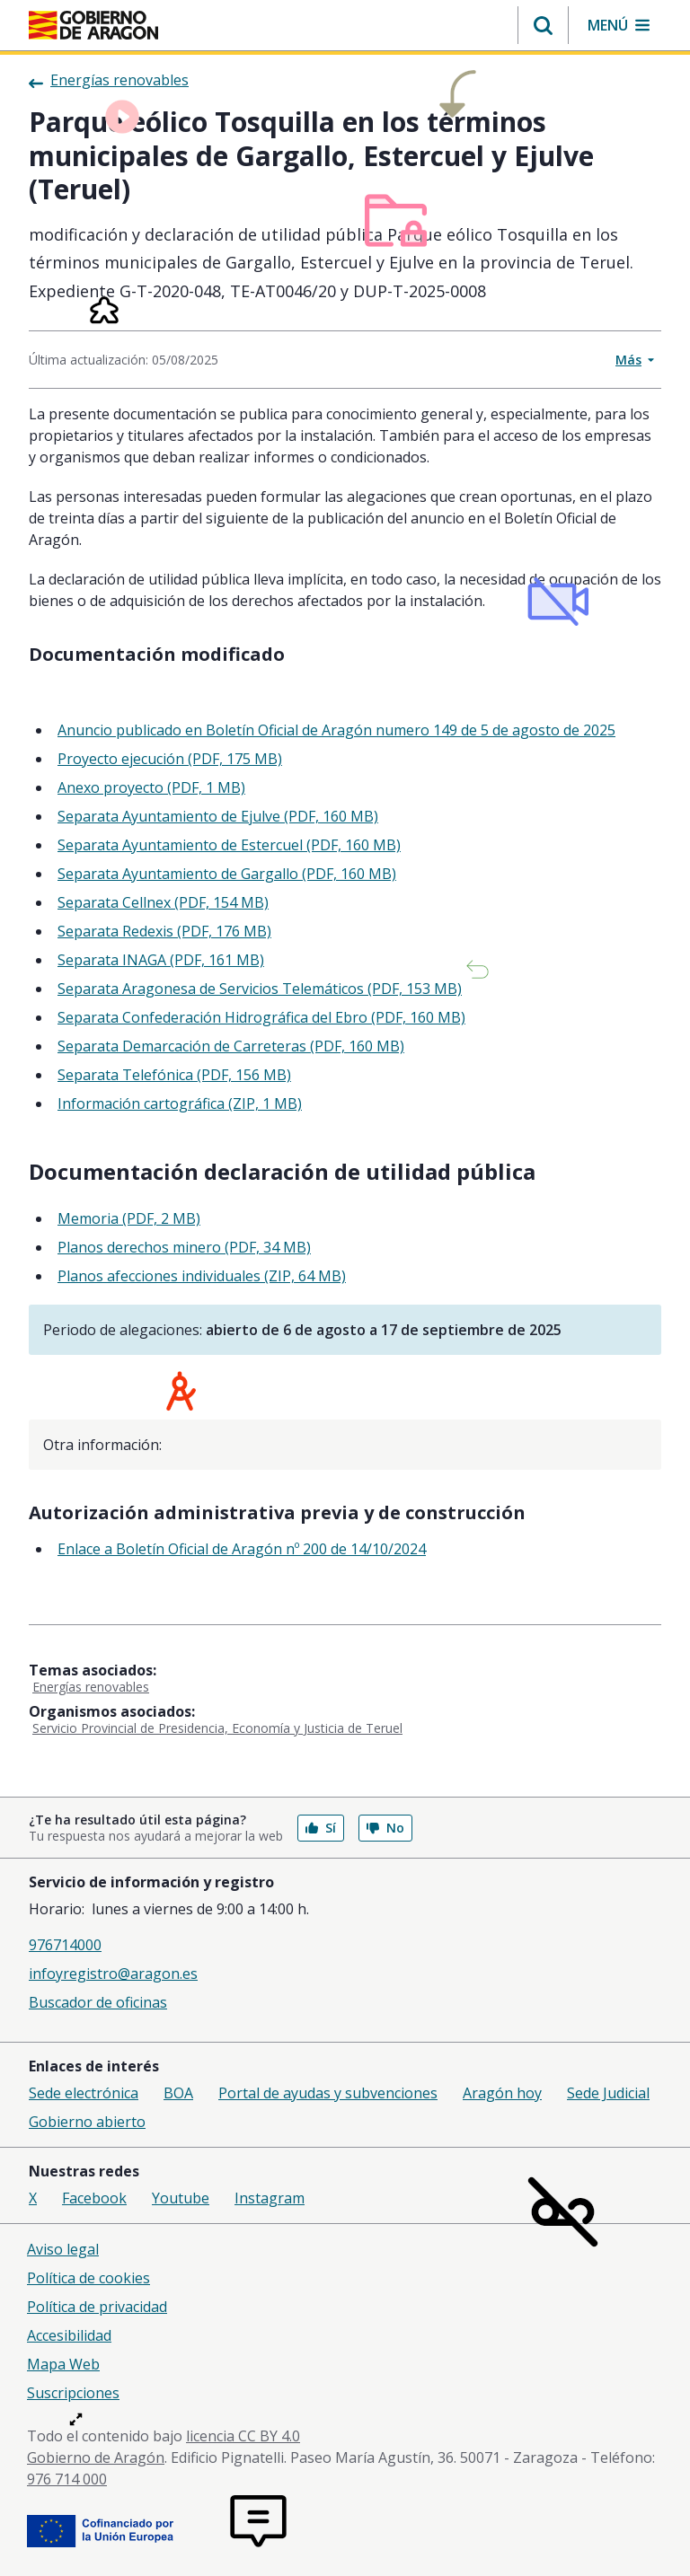 The height and width of the screenshot is (2576, 690). Describe the element at coordinates (75, 2419) in the screenshot. I see `expand to fullscreen mode` at that location.